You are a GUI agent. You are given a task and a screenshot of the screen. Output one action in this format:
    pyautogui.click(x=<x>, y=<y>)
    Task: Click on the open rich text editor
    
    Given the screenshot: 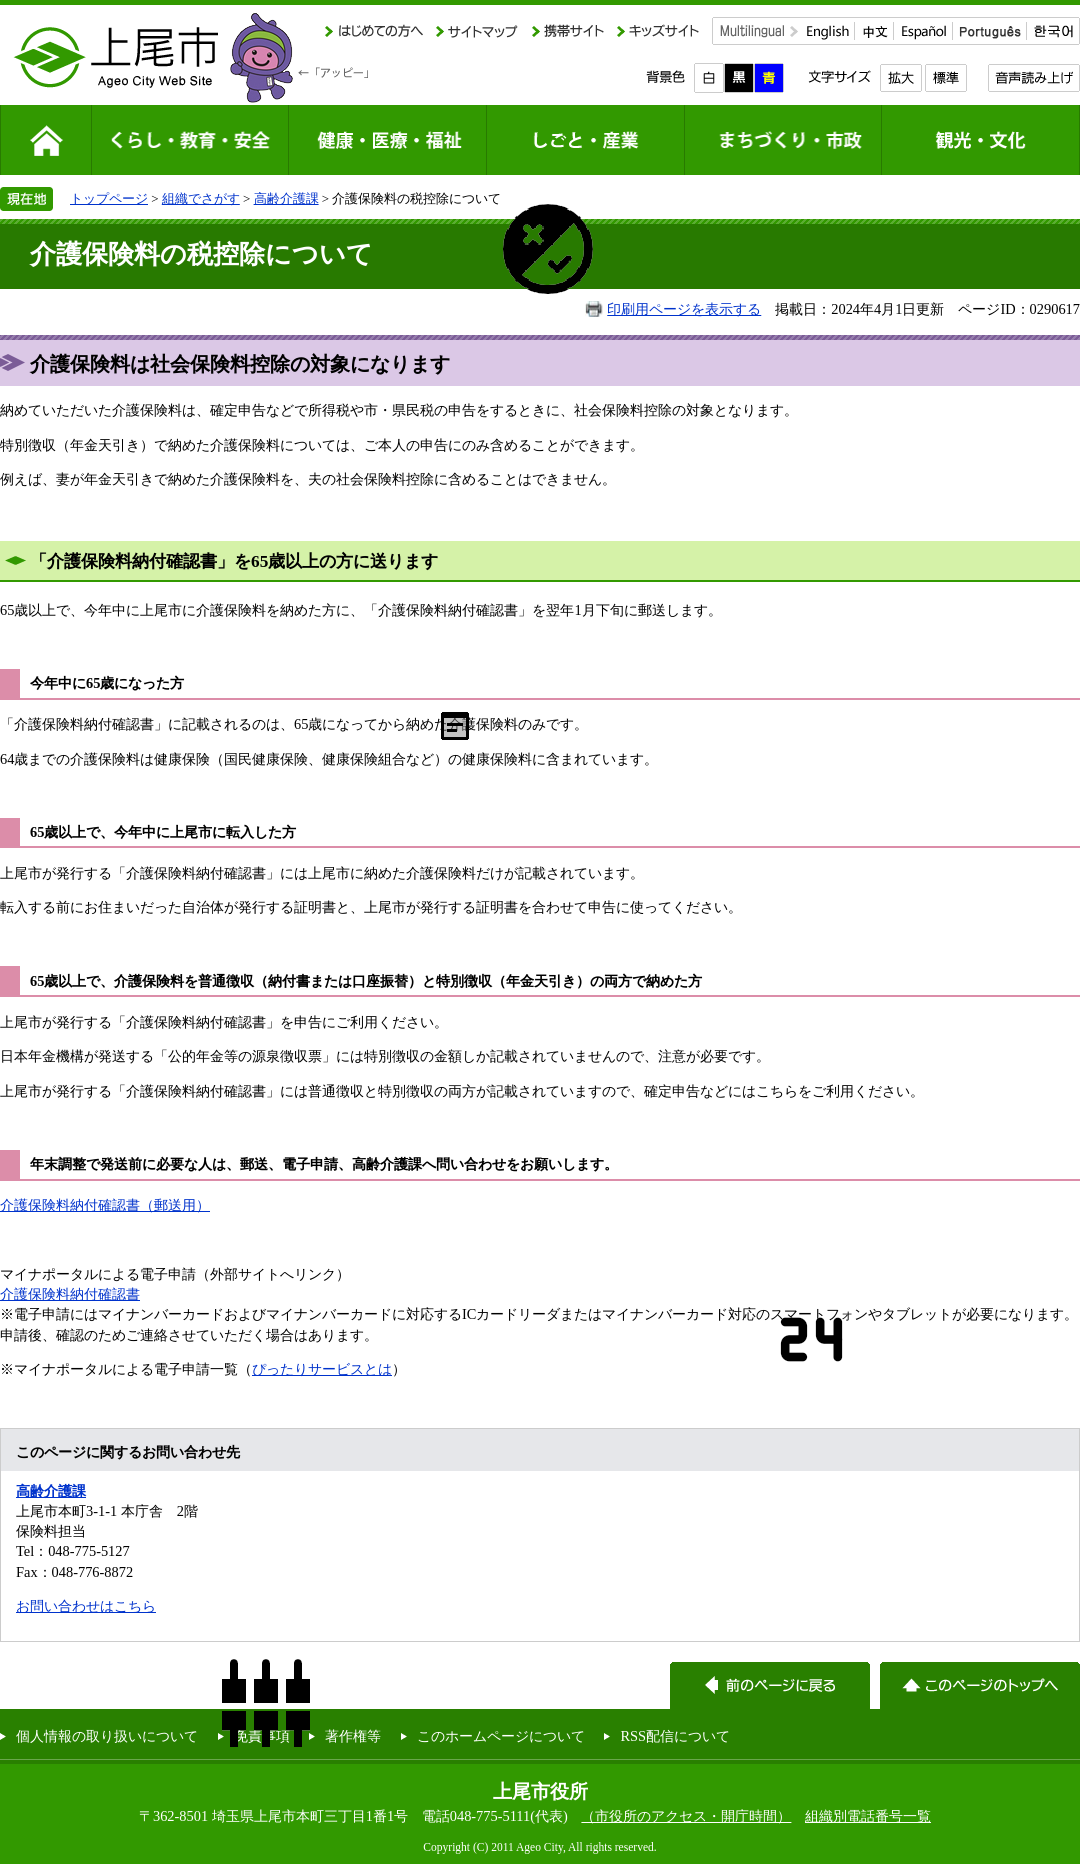 What is the action you would take?
    pyautogui.click(x=455, y=726)
    